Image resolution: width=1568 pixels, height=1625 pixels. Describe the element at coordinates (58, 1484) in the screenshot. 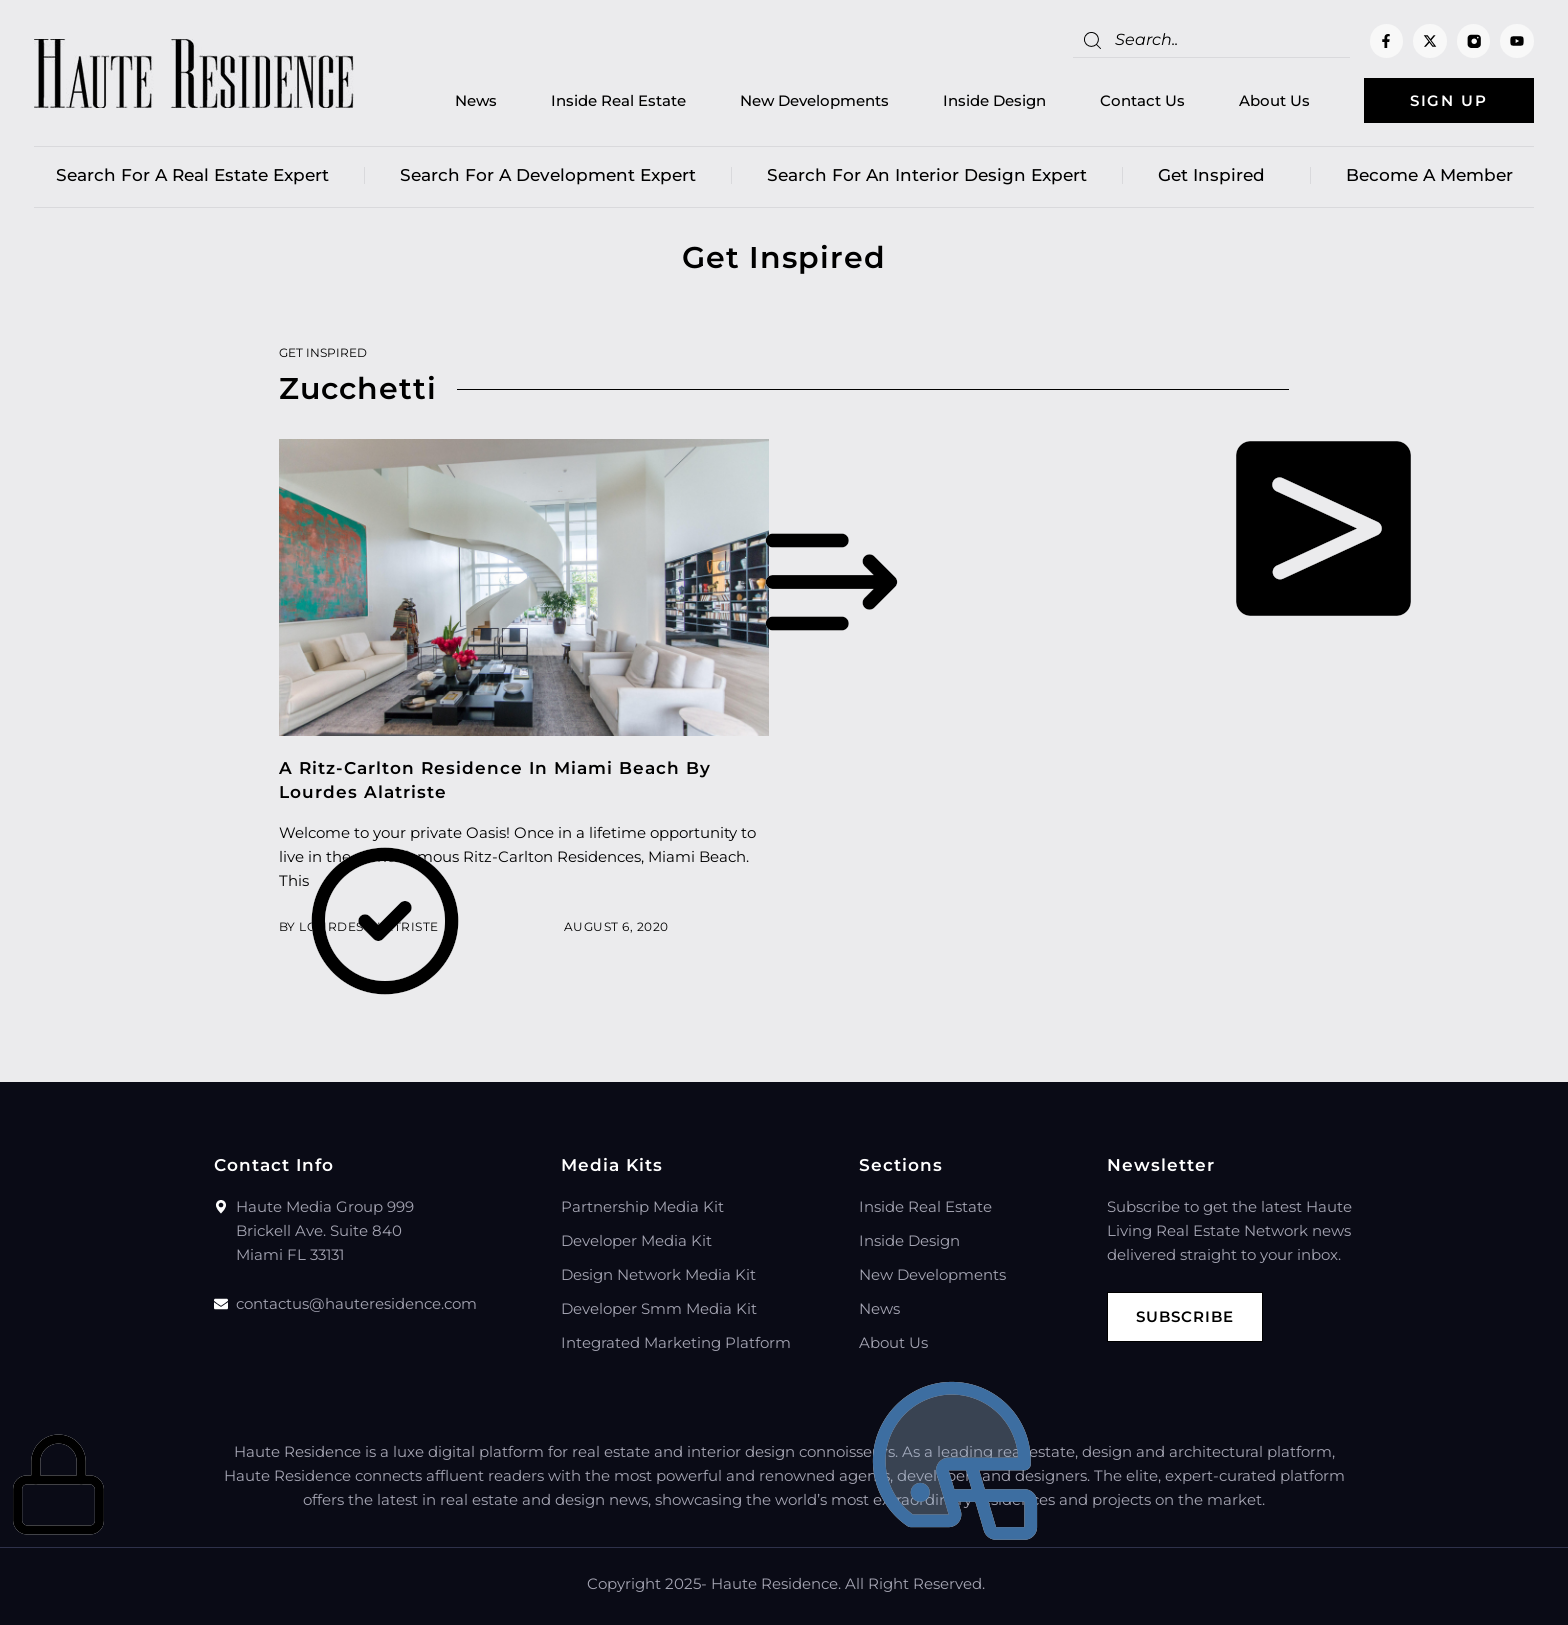

I see `lock or secure this item` at that location.